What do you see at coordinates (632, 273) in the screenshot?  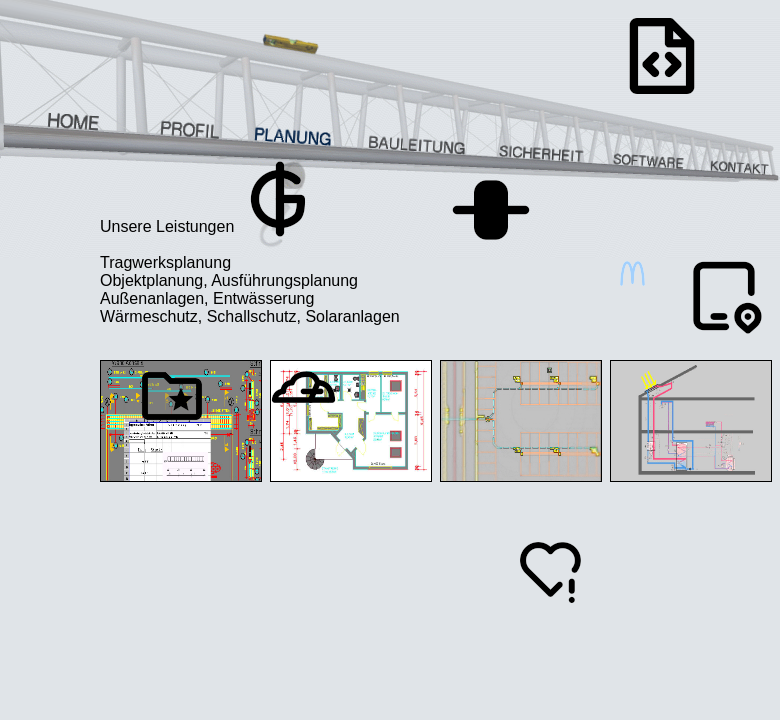 I see `open the McDonald's app or website` at bounding box center [632, 273].